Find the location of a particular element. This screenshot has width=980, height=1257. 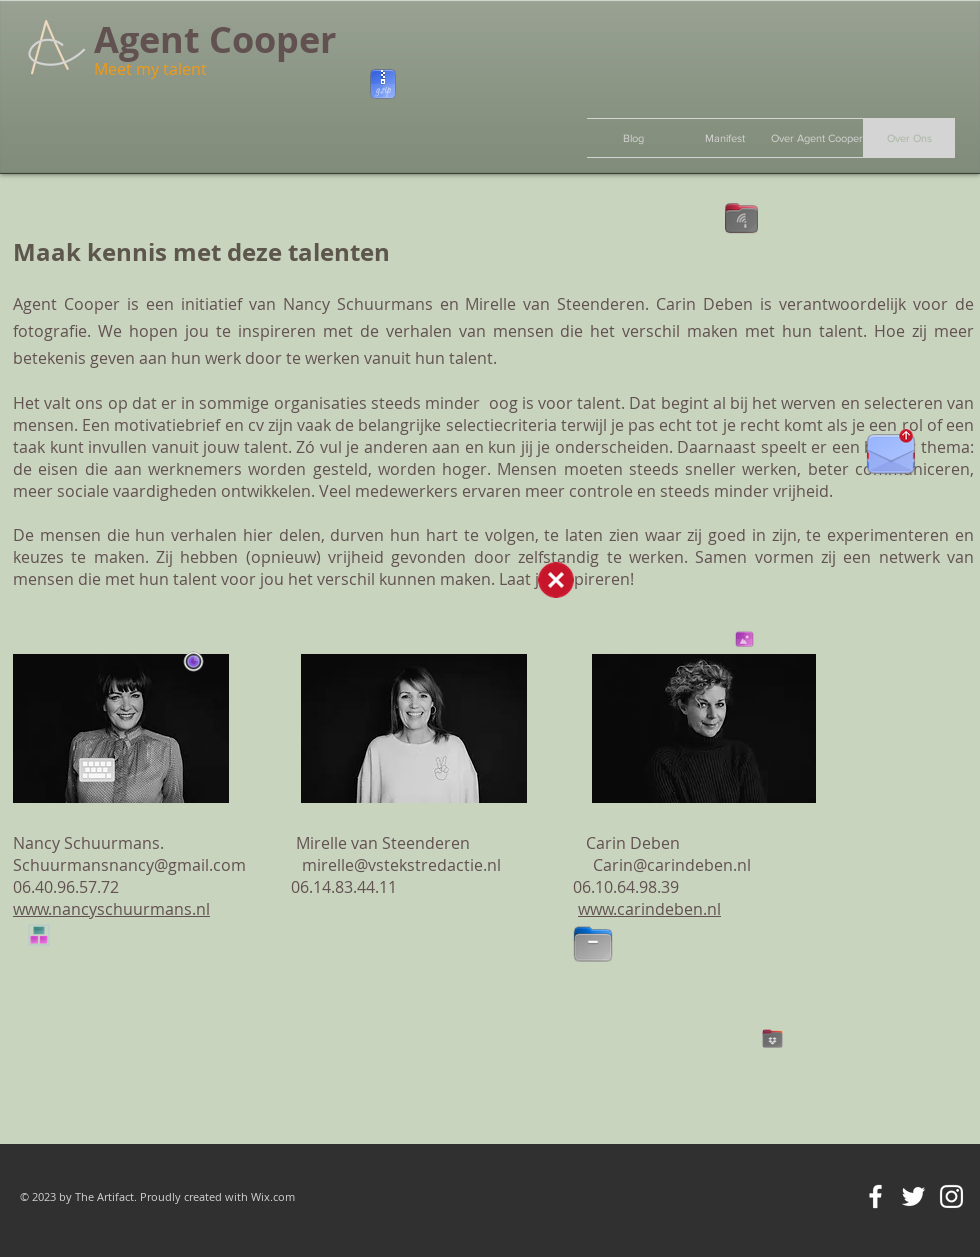

cancel or close the current action is located at coordinates (556, 580).